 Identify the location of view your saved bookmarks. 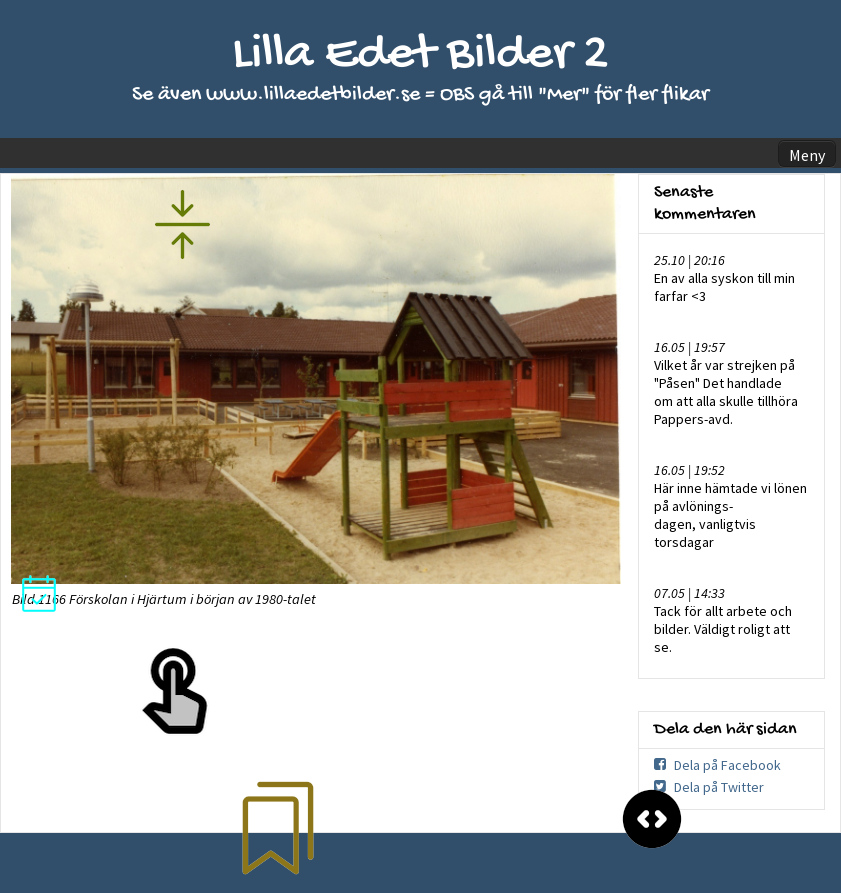
(278, 828).